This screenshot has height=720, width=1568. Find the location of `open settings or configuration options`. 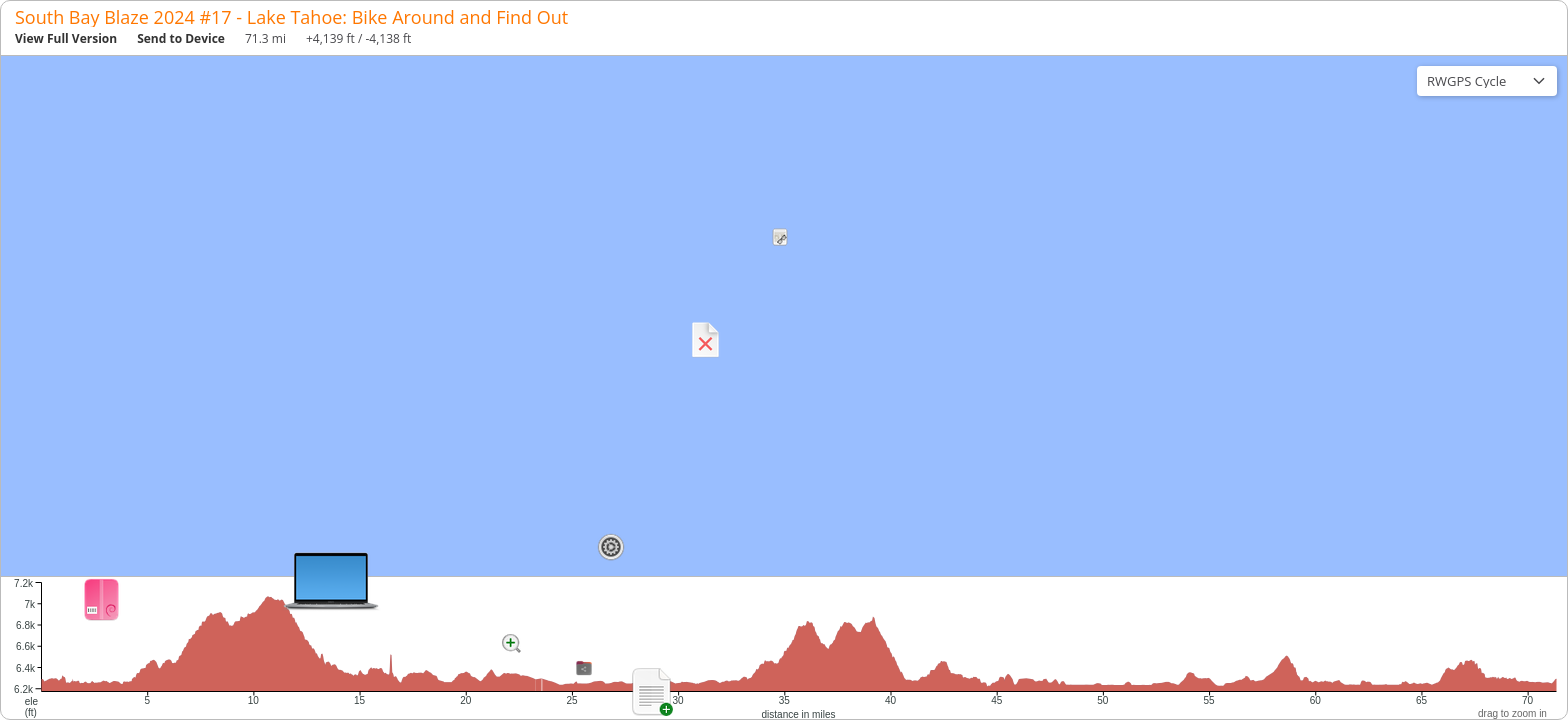

open settings or configuration options is located at coordinates (611, 547).